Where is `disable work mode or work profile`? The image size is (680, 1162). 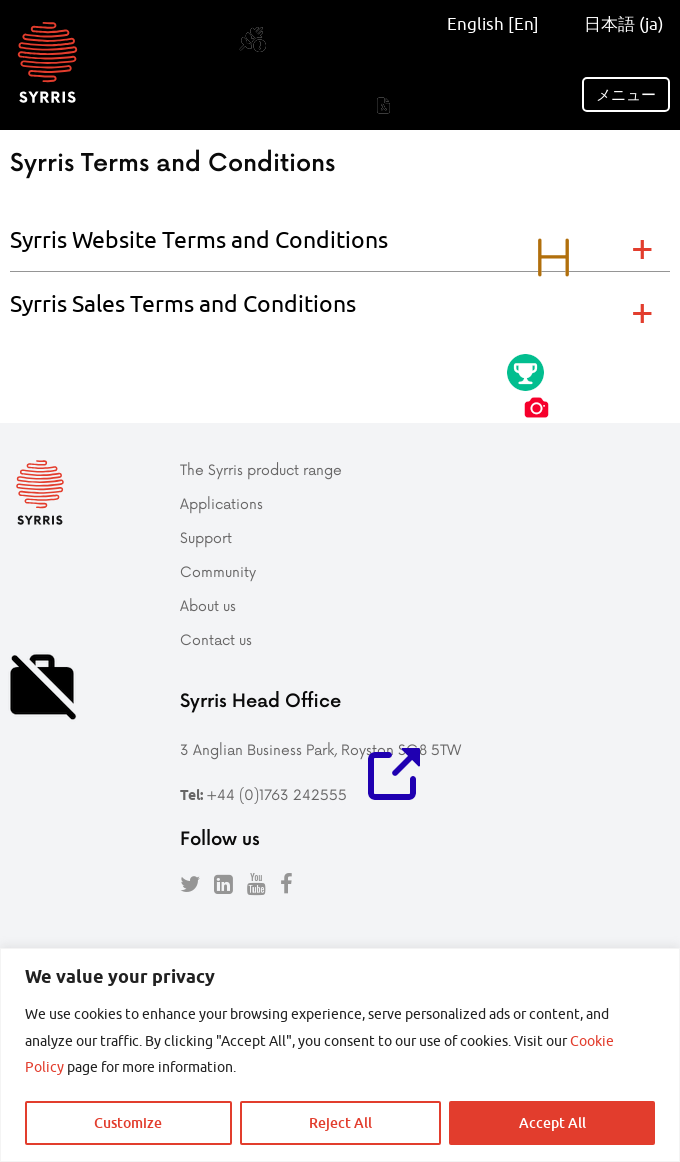
disable work mode or work profile is located at coordinates (42, 686).